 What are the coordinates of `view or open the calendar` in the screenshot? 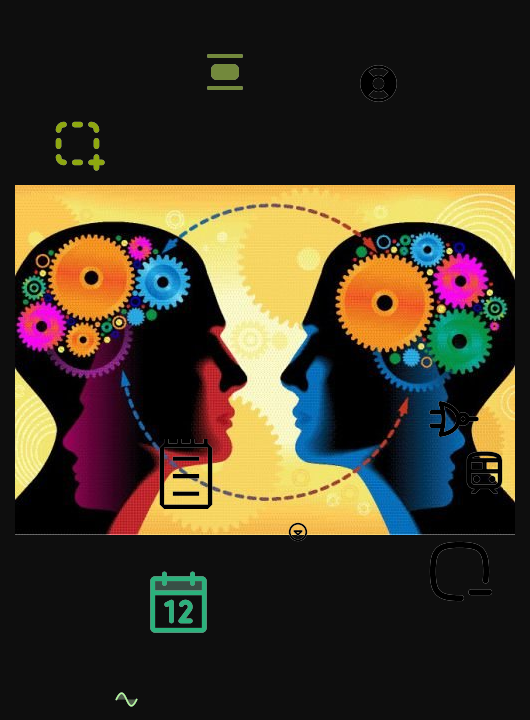 It's located at (178, 604).